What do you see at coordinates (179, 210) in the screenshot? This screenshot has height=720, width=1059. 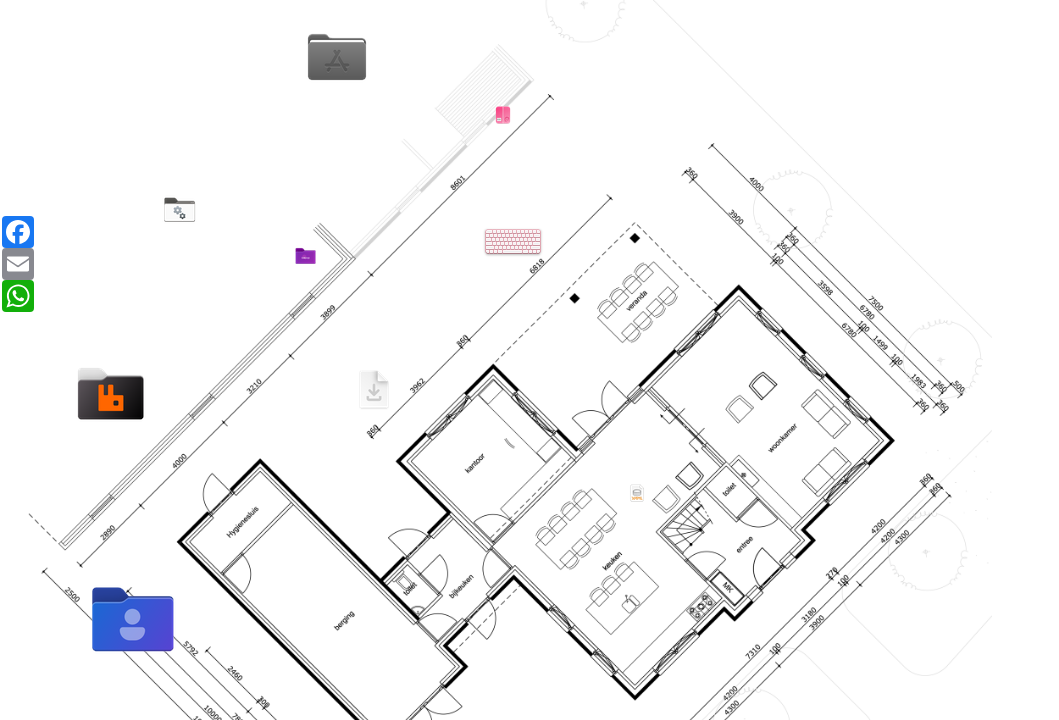 I see `folder containing batch files or scripts` at bounding box center [179, 210].